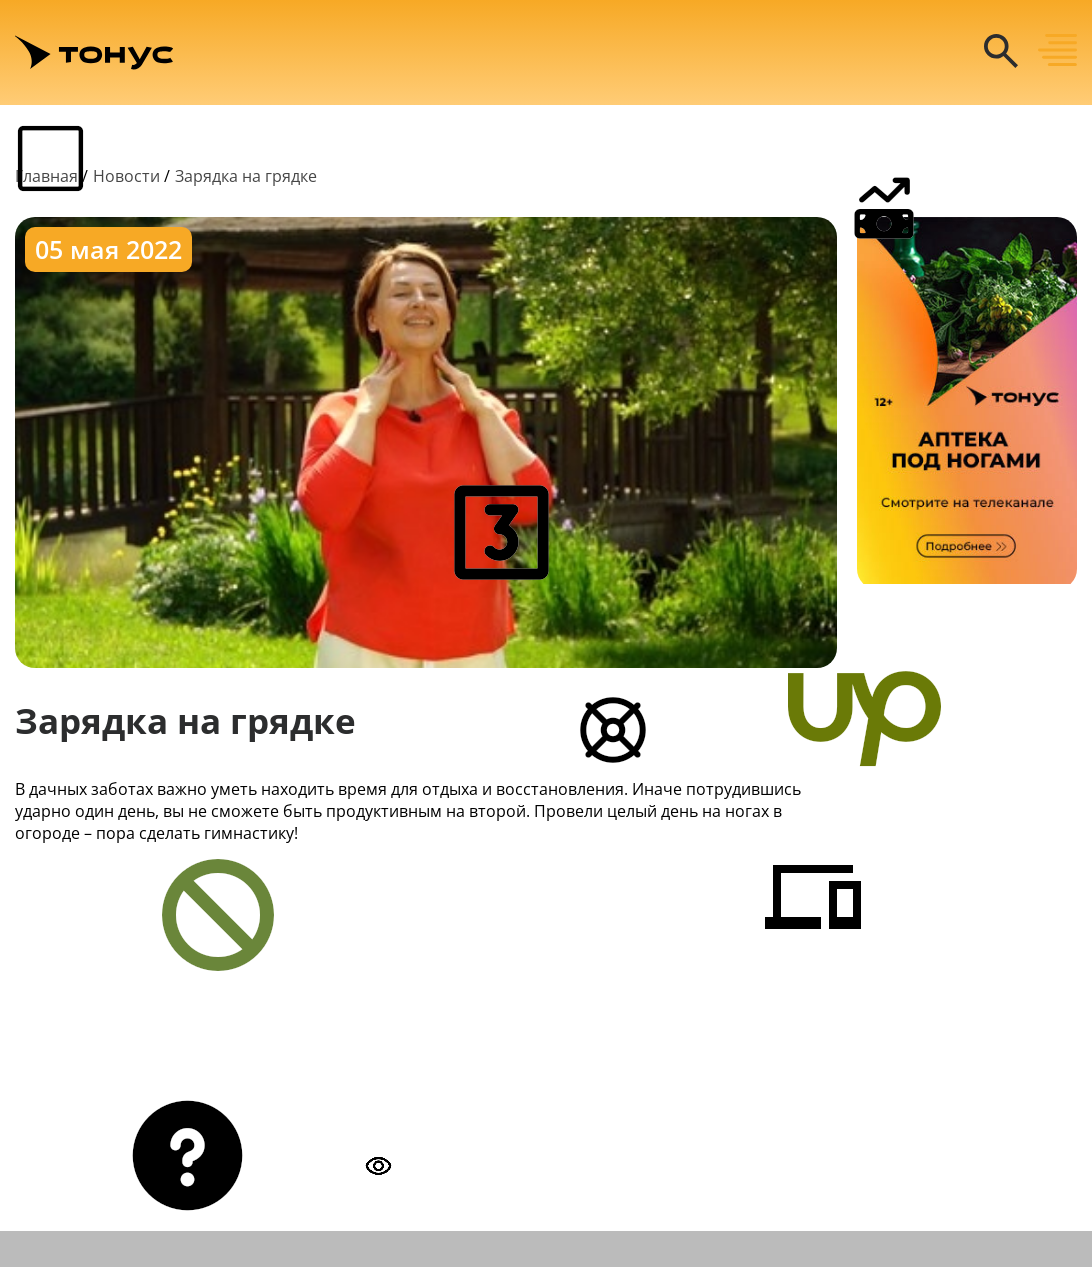  I want to click on indicates step three in a numbered sequence, so click(501, 532).